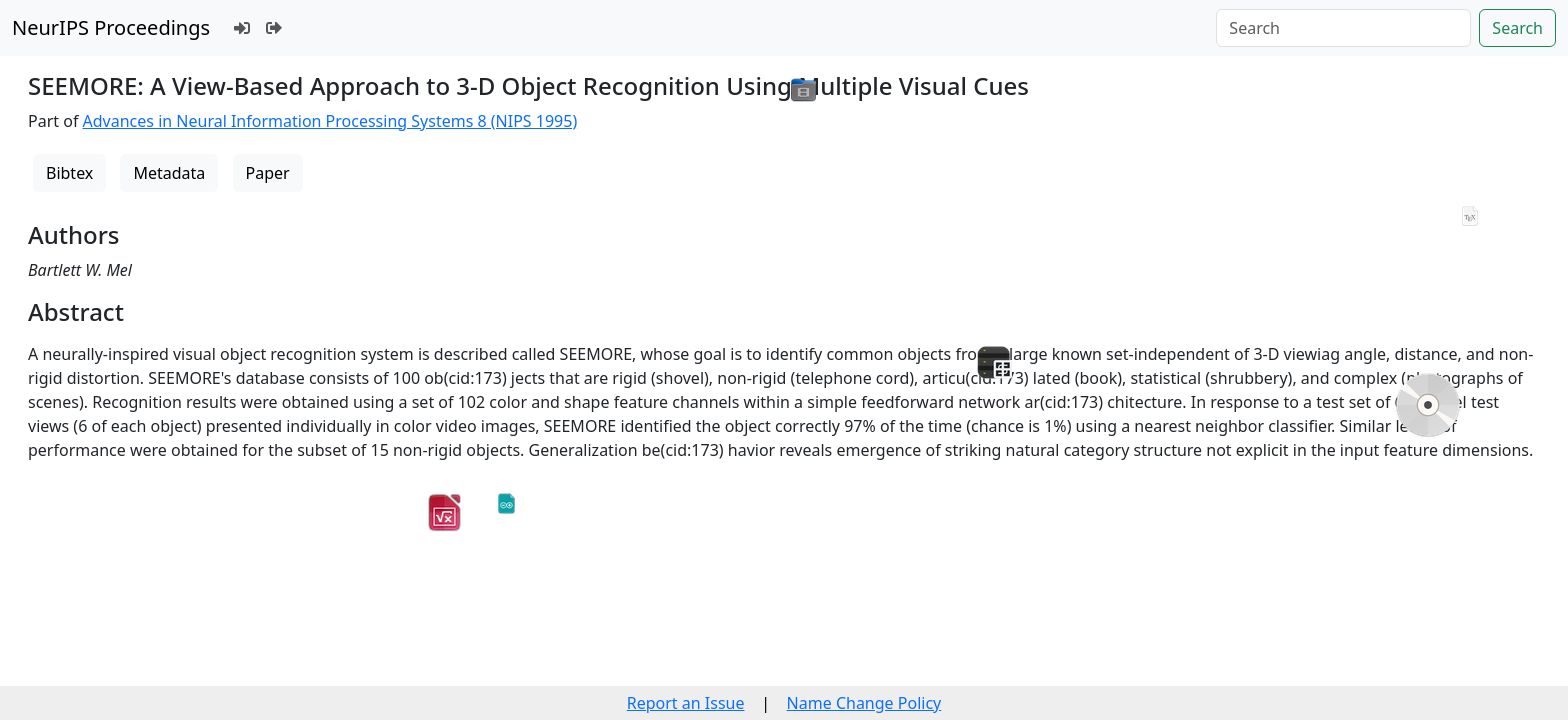 The image size is (1568, 720). Describe the element at coordinates (1470, 216) in the screenshot. I see `a LaTeX or TeX document file` at that location.